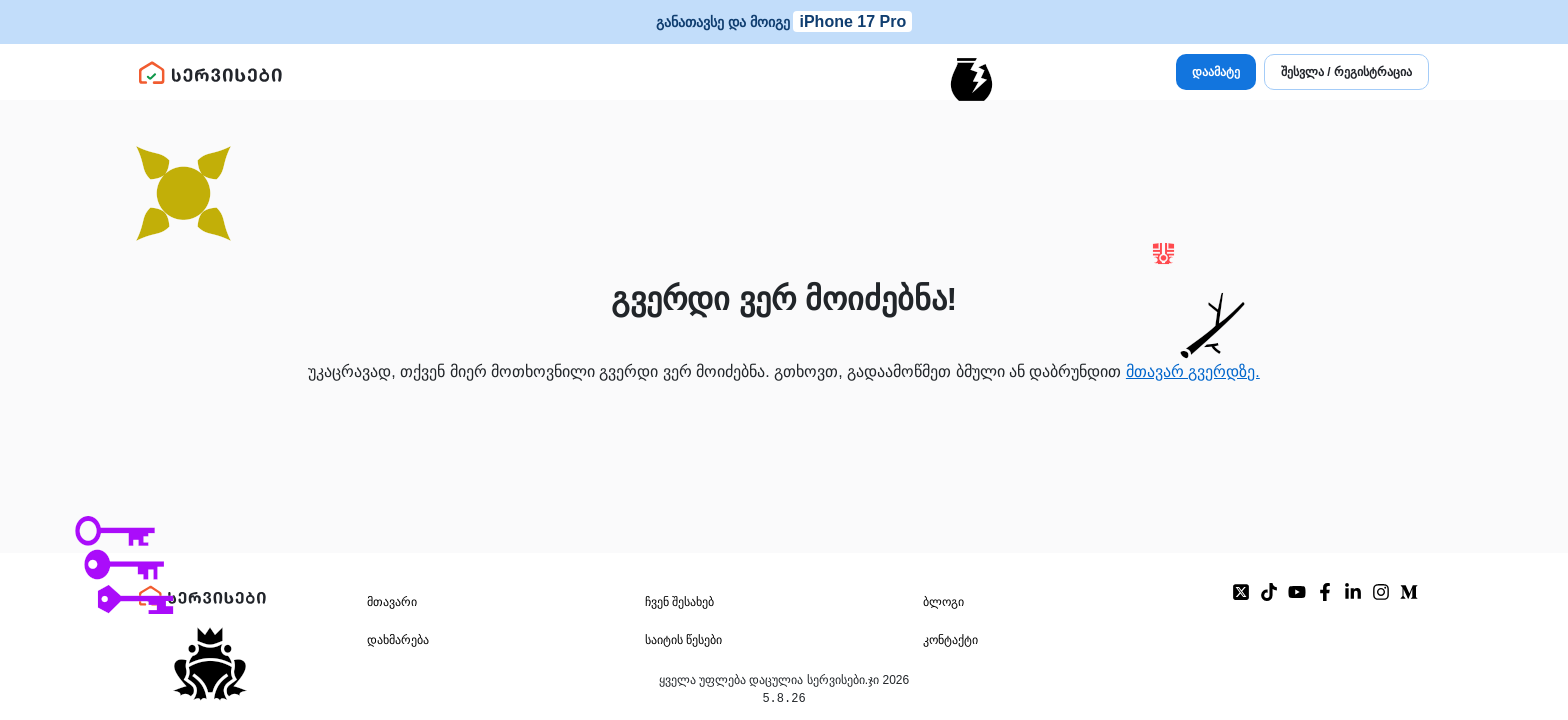  Describe the element at coordinates (1163, 253) in the screenshot. I see `engine or motor settings` at that location.